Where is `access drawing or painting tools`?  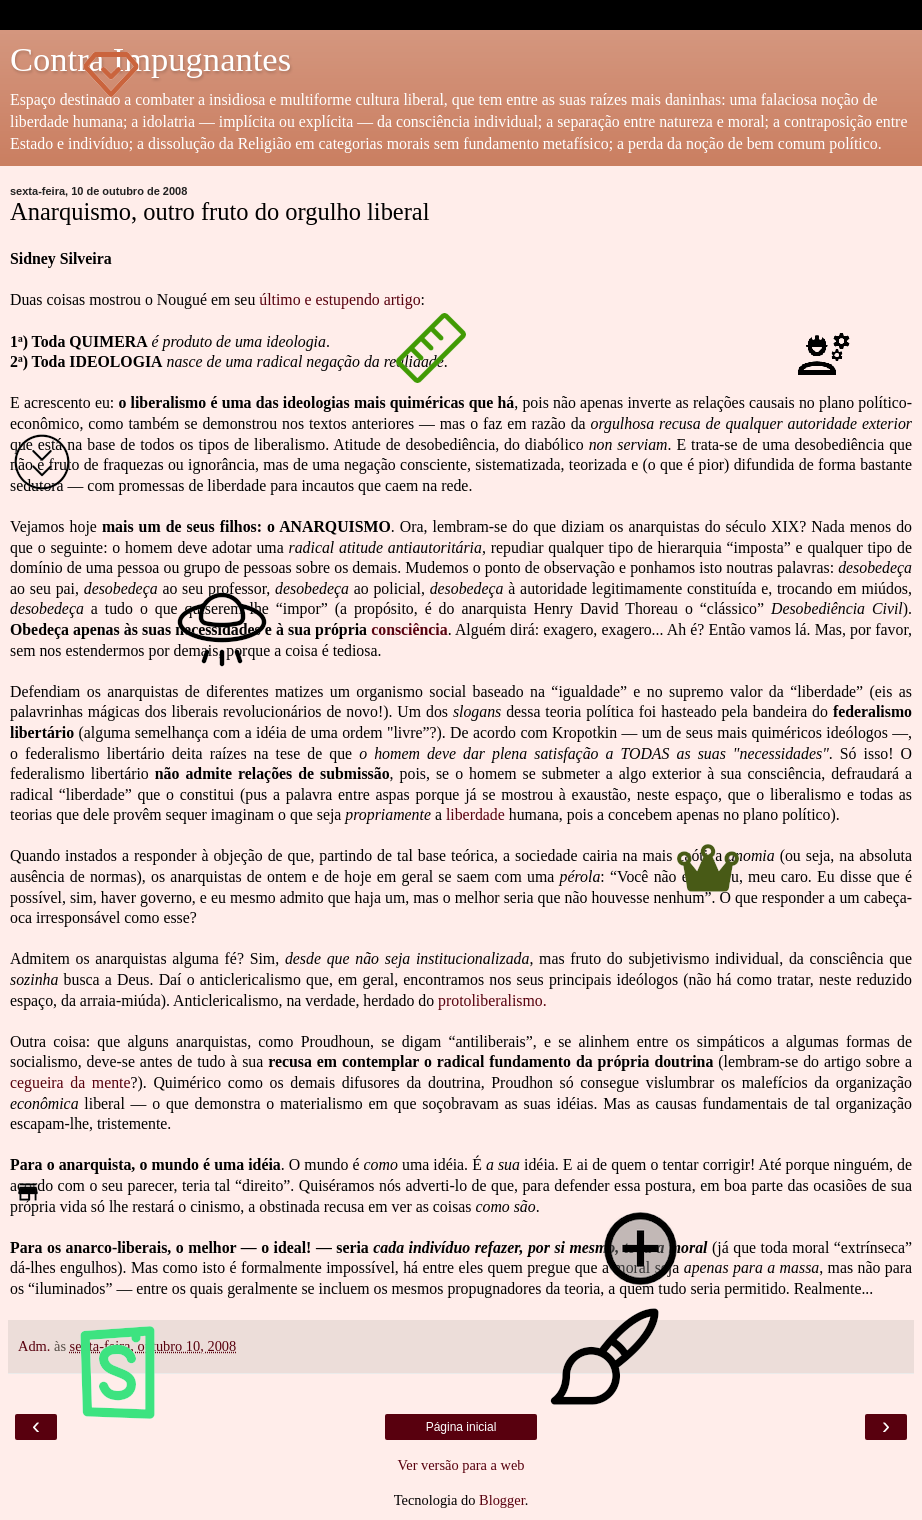
access drawing or painting tools is located at coordinates (608, 1358).